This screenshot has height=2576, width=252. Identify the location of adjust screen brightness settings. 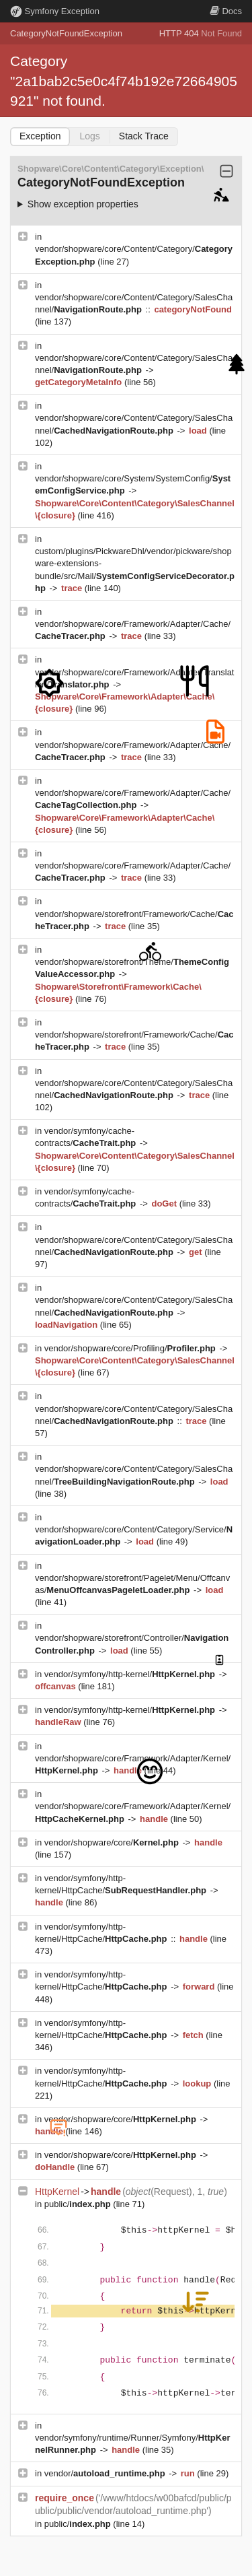
(49, 683).